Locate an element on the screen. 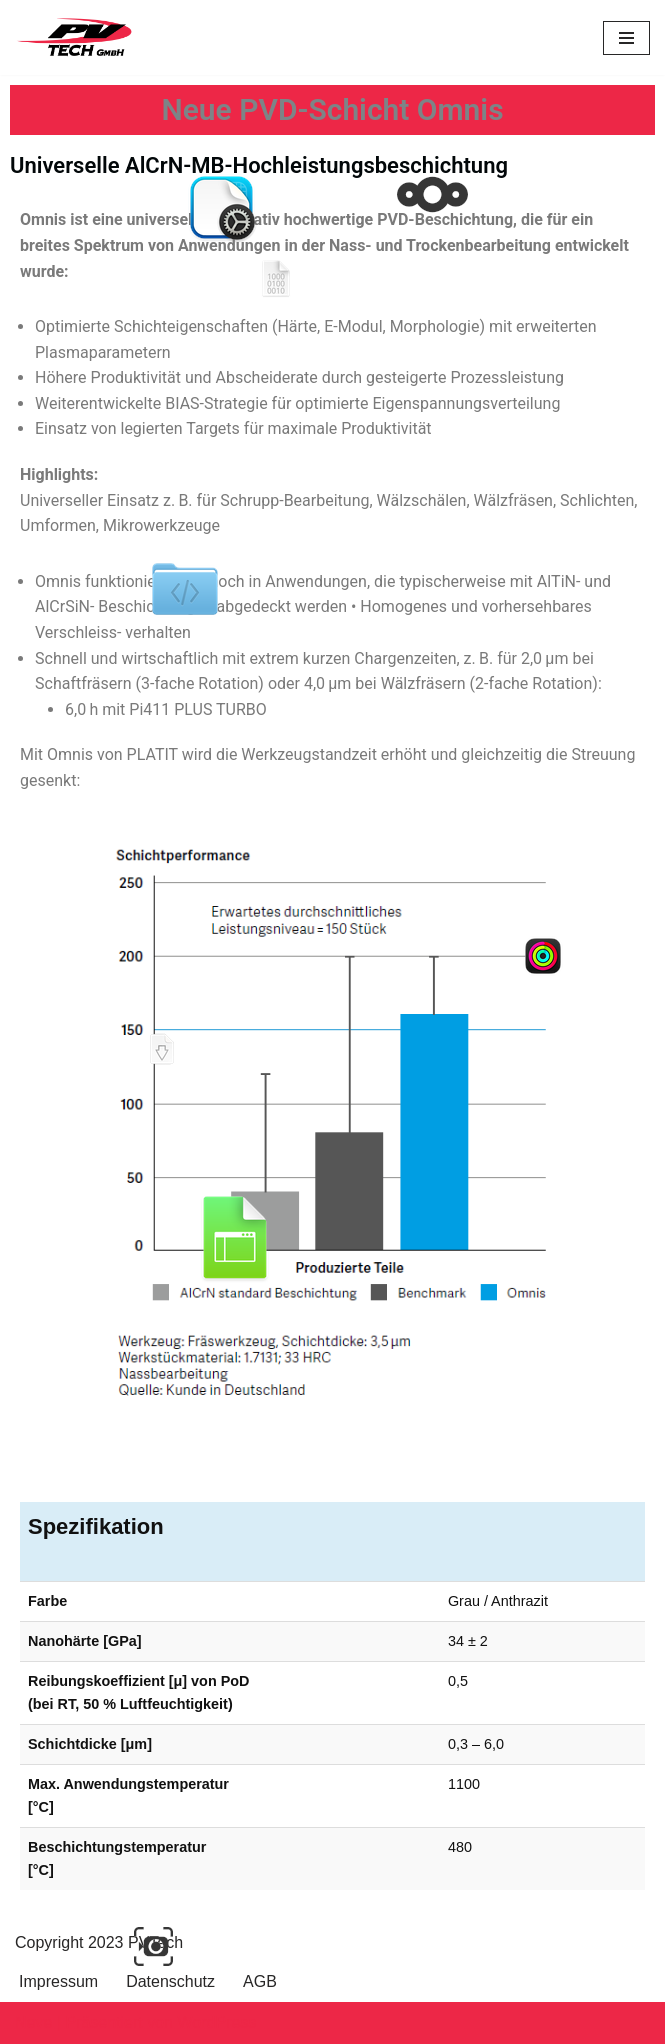 Image resolution: width=665 pixels, height=2044 pixels. open the Fitness app is located at coordinates (543, 956).